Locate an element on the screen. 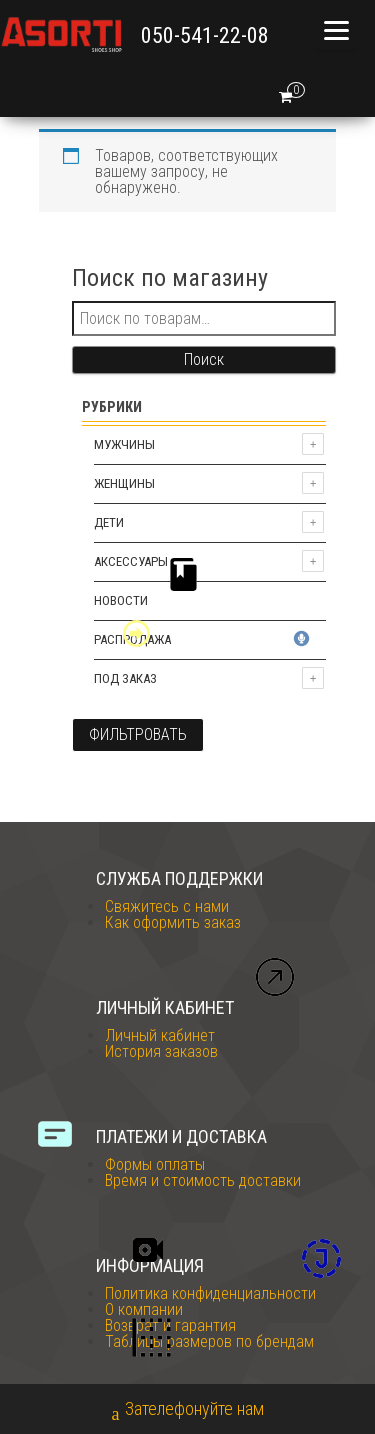 The width and height of the screenshot is (375, 1434). apply border to left edge only is located at coordinates (151, 1337).